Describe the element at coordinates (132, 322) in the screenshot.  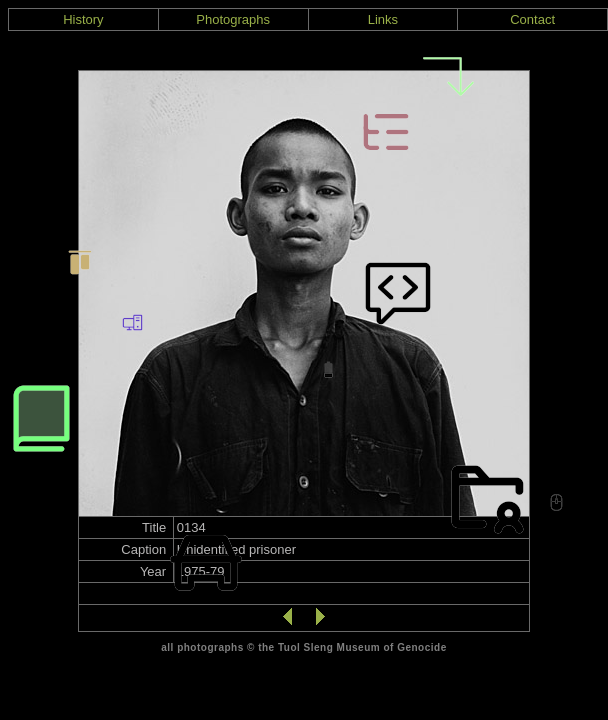
I see `access desktop computer settings` at that location.